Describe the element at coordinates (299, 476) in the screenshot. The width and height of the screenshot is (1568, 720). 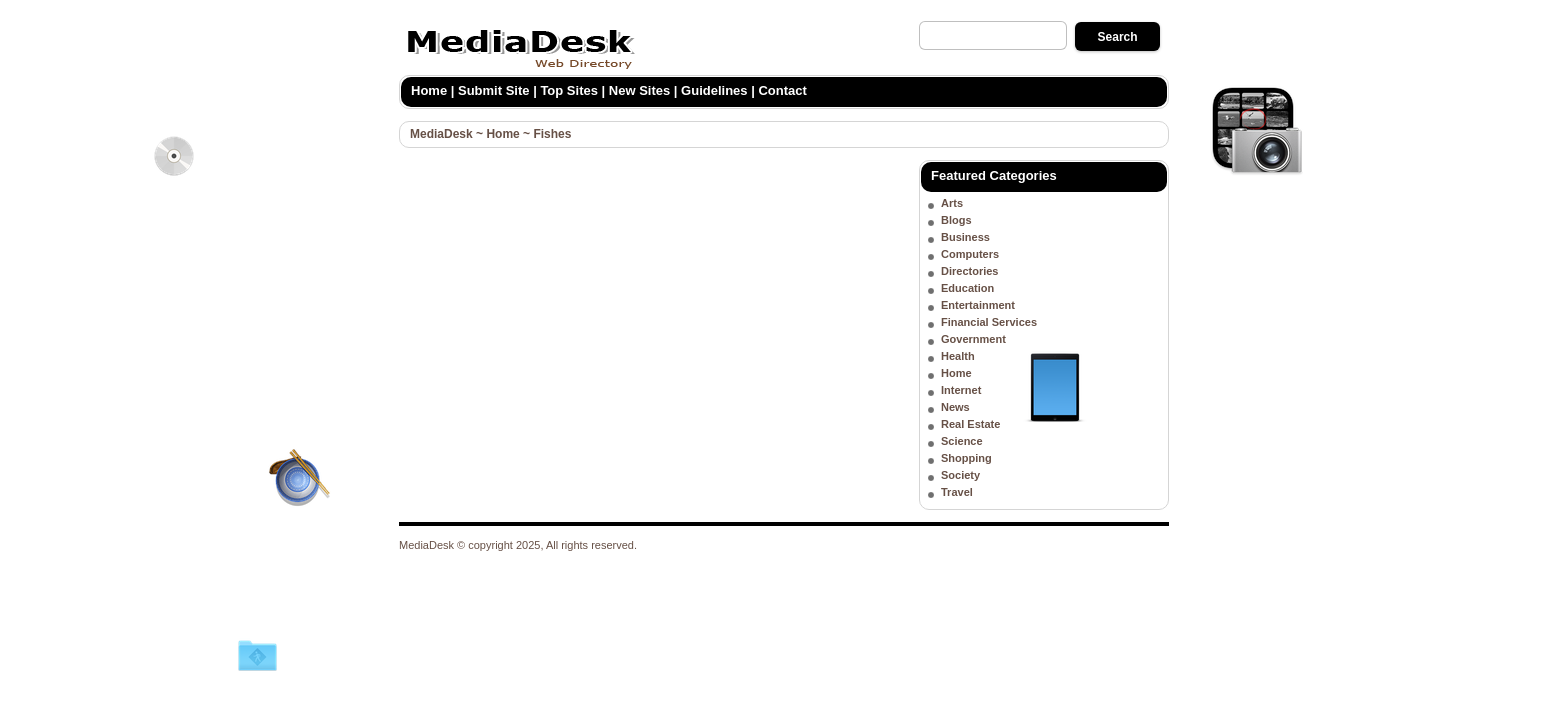
I see `sync services application icon` at that location.